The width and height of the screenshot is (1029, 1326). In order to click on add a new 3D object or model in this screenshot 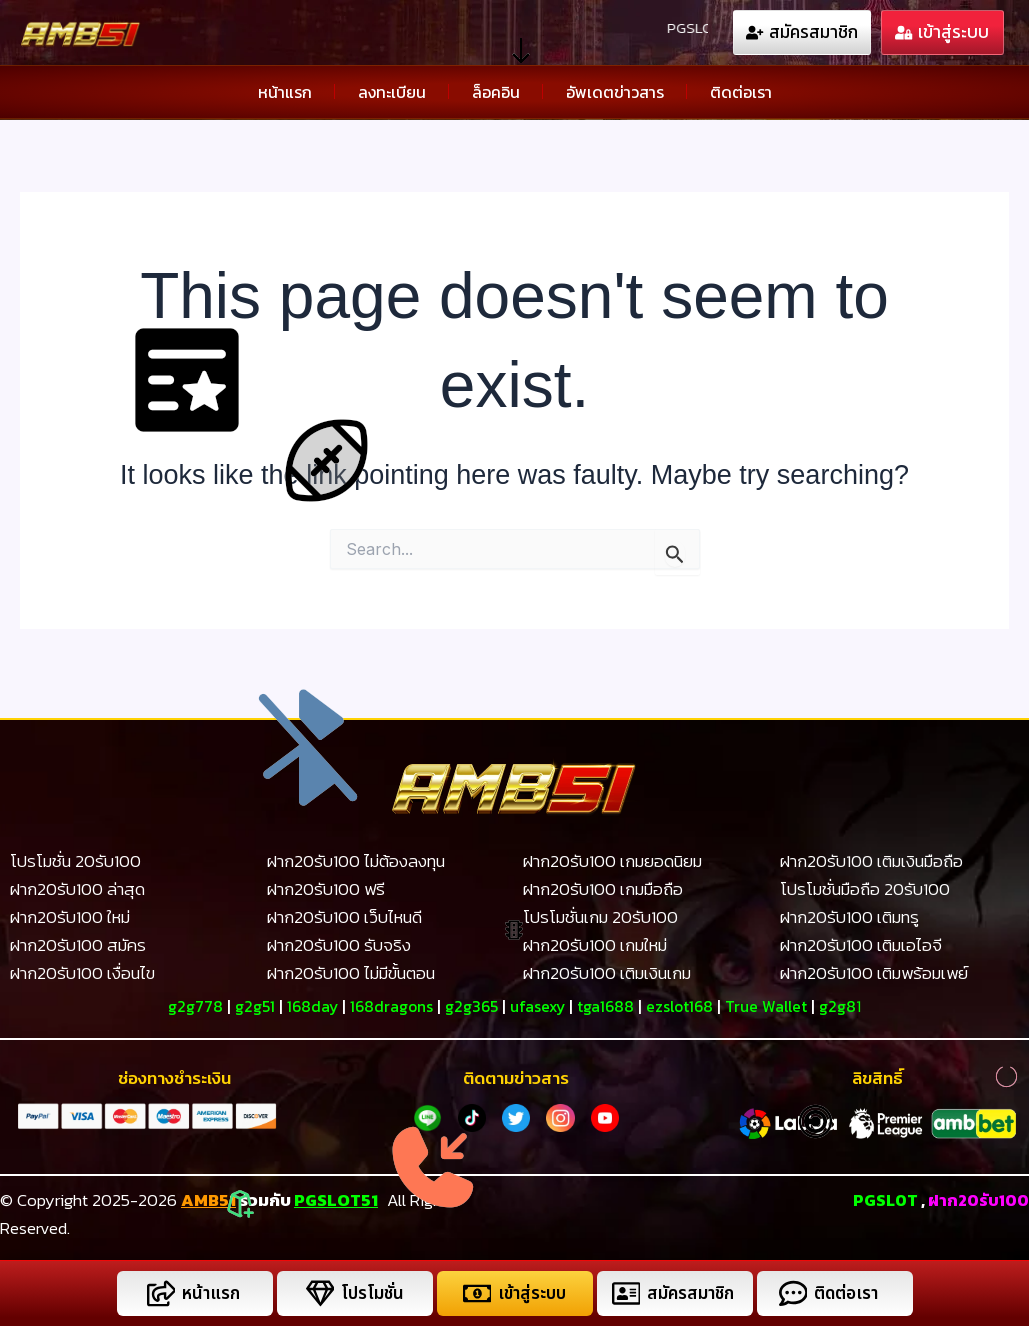, I will do `click(240, 1204)`.